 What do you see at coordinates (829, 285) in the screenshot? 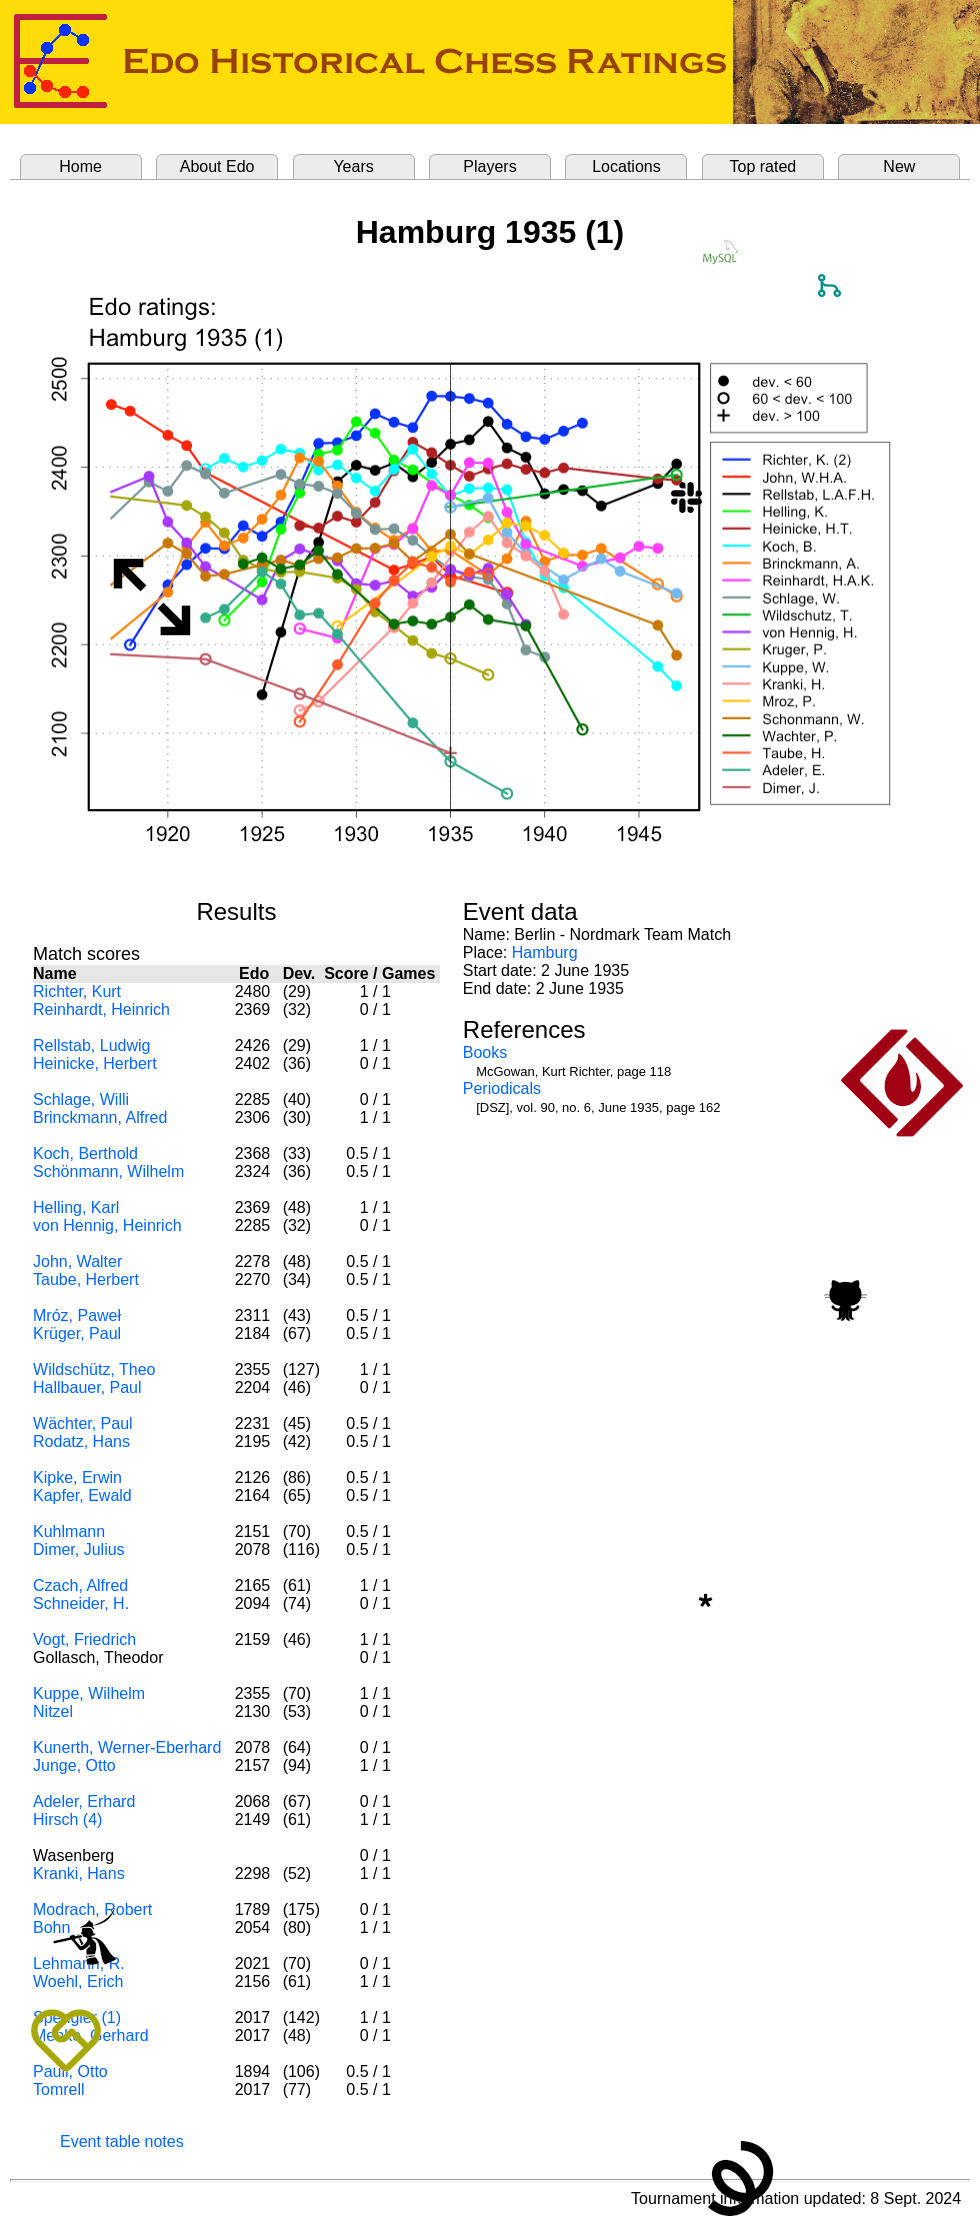
I see `merge branches in a git repository` at bounding box center [829, 285].